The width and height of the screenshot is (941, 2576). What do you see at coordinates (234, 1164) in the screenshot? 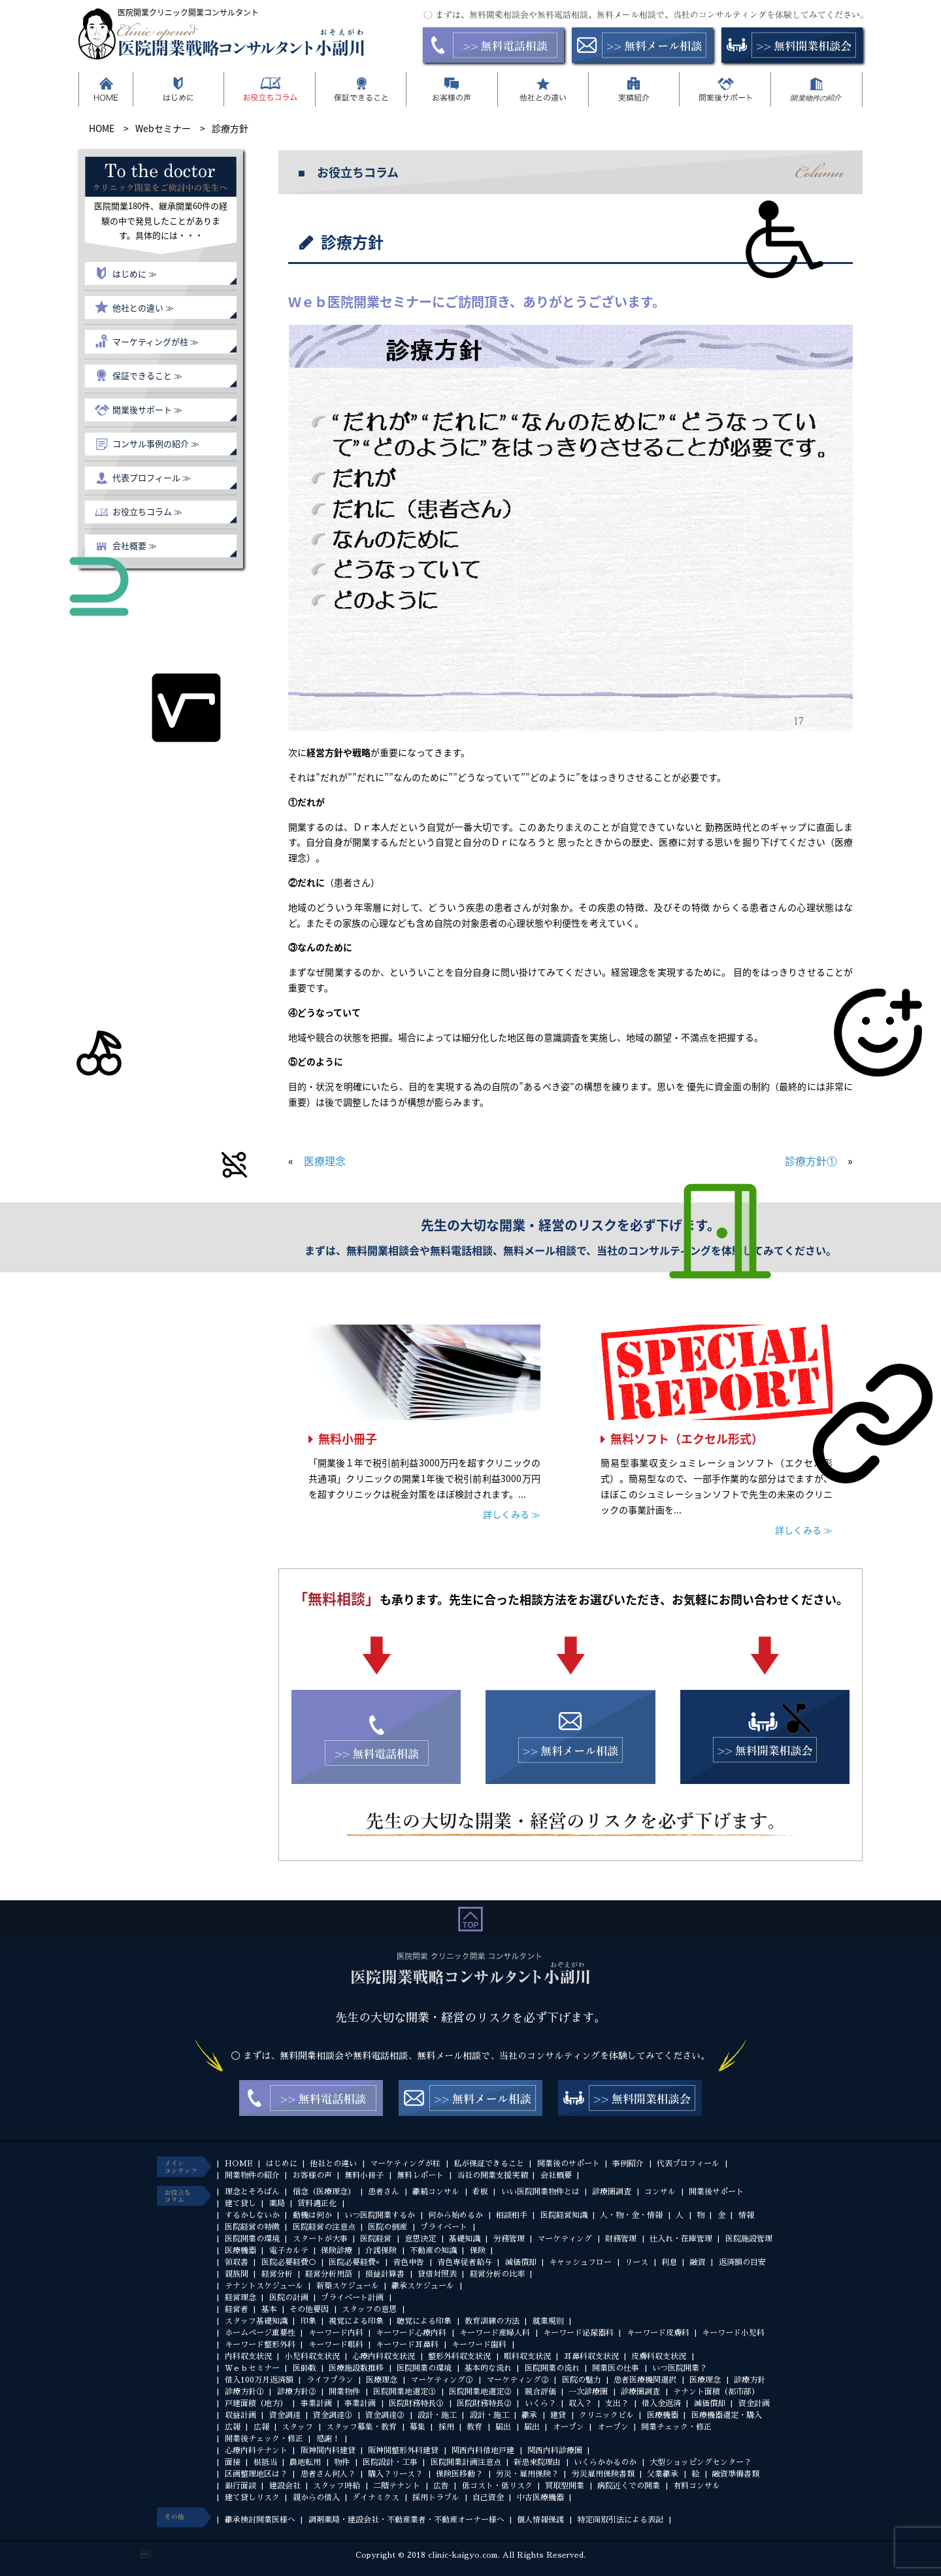
I see `disable route navigation` at bounding box center [234, 1164].